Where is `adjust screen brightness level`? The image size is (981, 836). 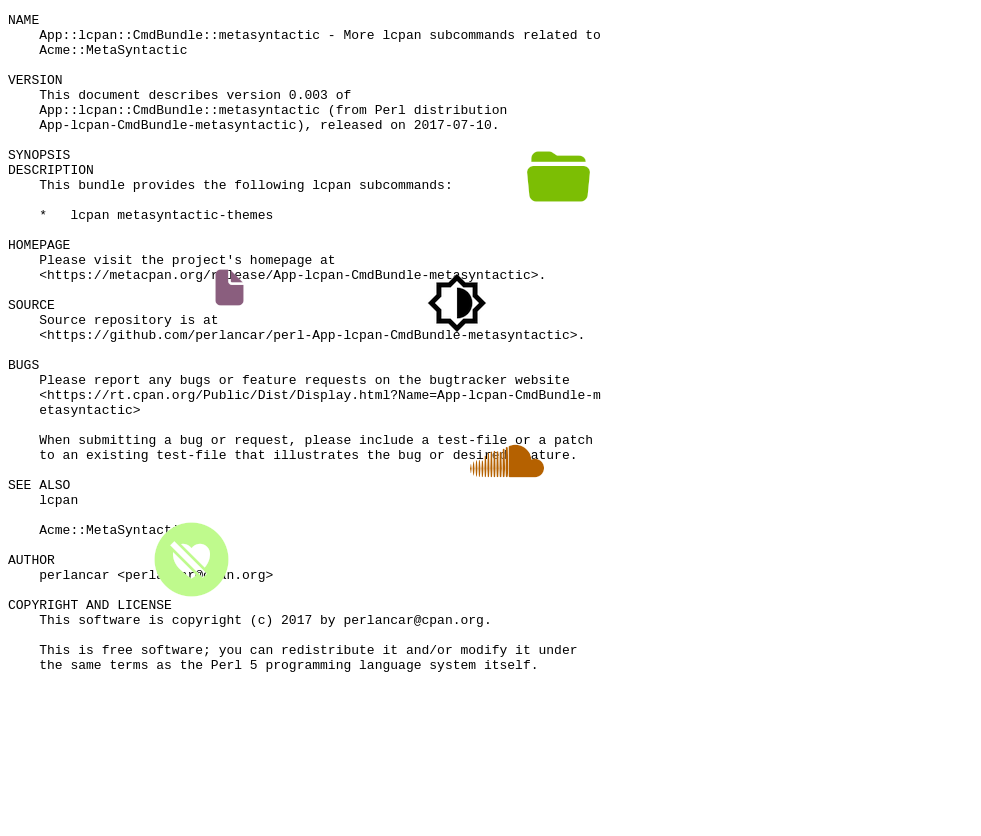
adjust screen brightness level is located at coordinates (457, 303).